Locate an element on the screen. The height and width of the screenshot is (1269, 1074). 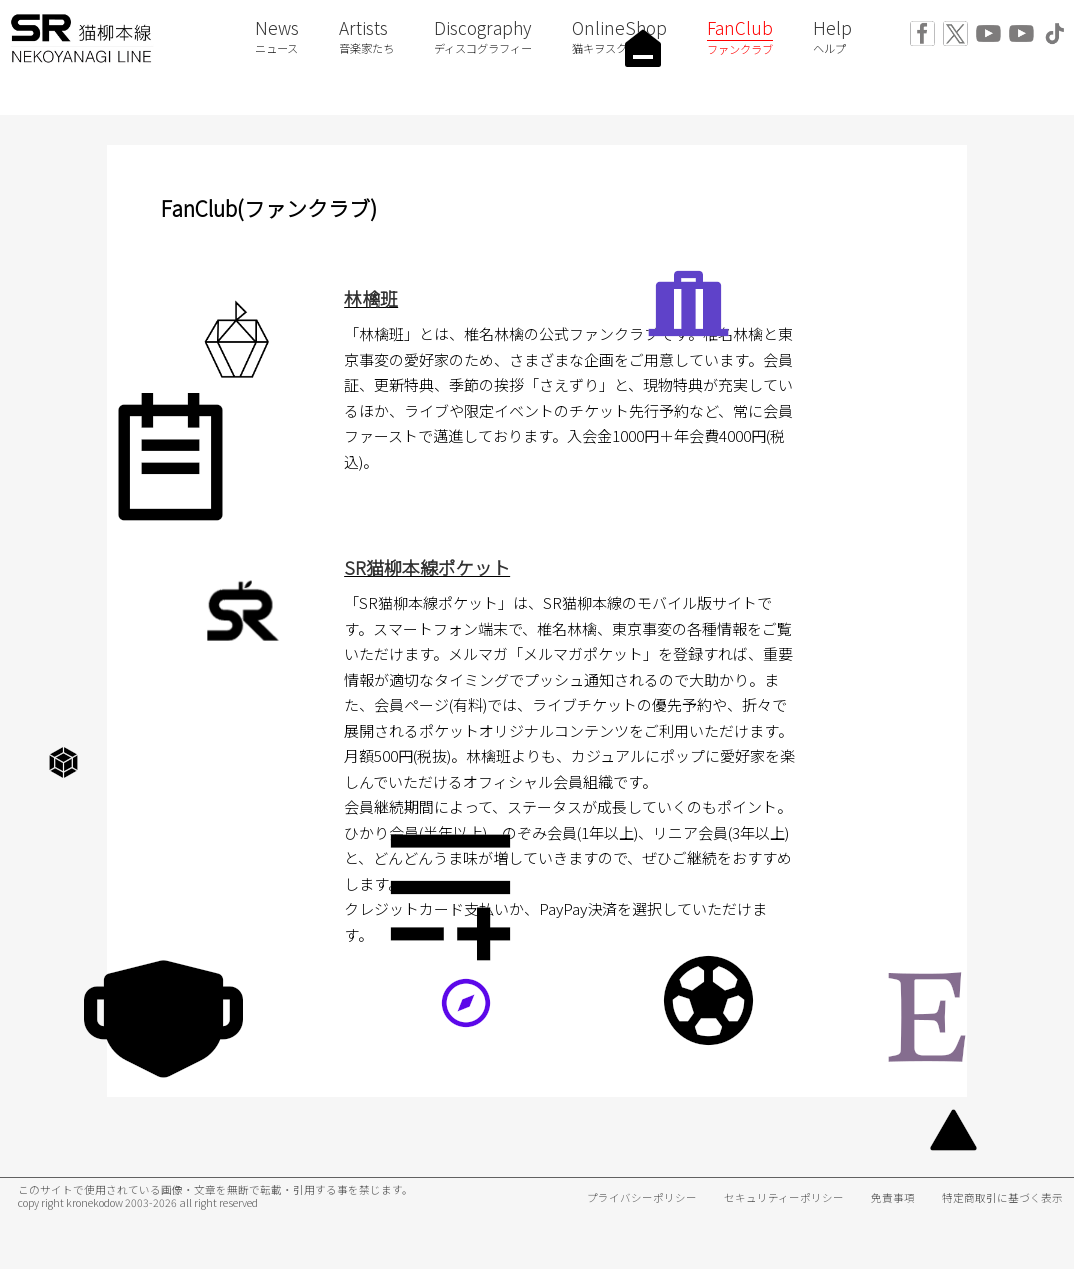
webpack module bundler logo is located at coordinates (63, 762).